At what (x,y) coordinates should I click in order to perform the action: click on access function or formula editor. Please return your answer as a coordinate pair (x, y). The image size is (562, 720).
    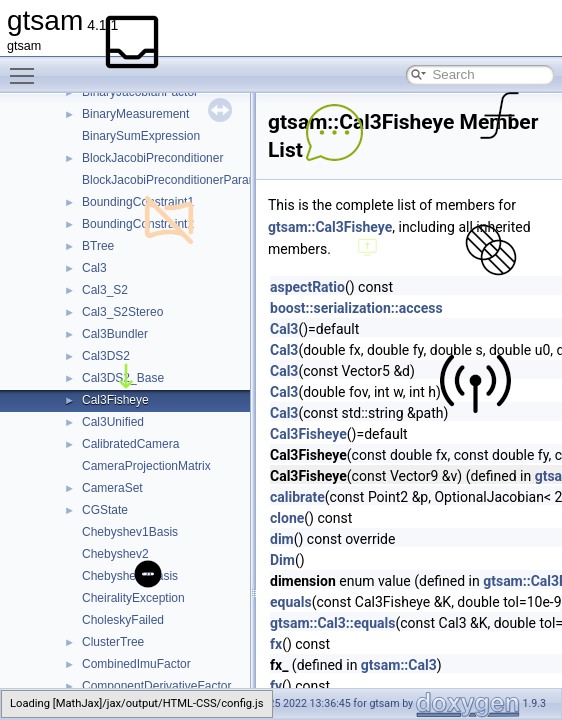
    Looking at the image, I should click on (499, 115).